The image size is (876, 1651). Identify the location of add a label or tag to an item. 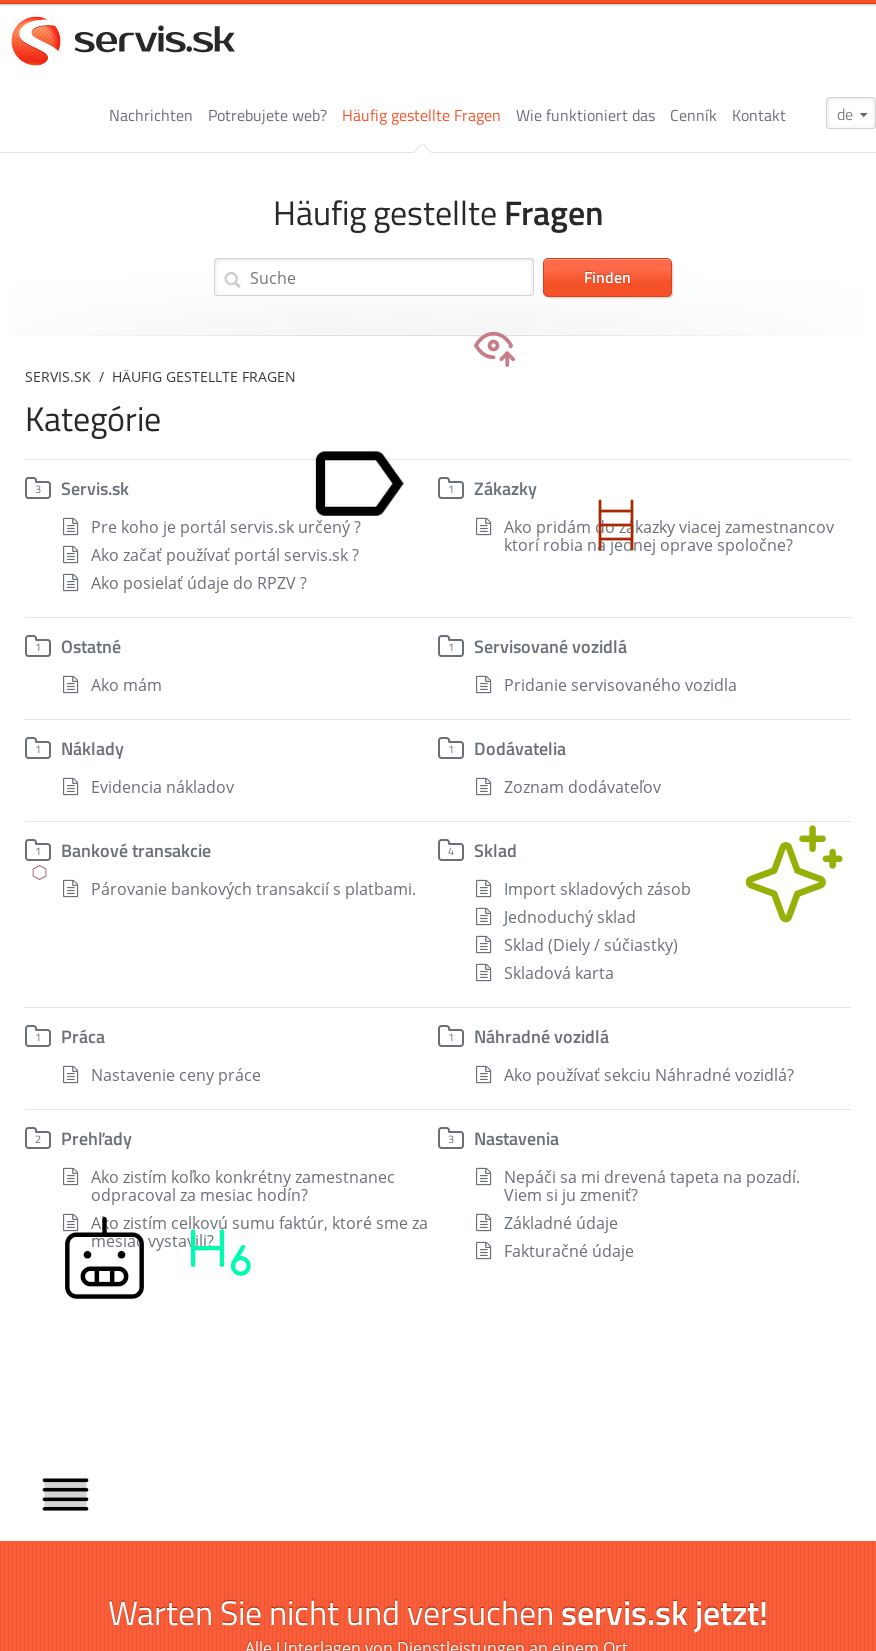
(357, 483).